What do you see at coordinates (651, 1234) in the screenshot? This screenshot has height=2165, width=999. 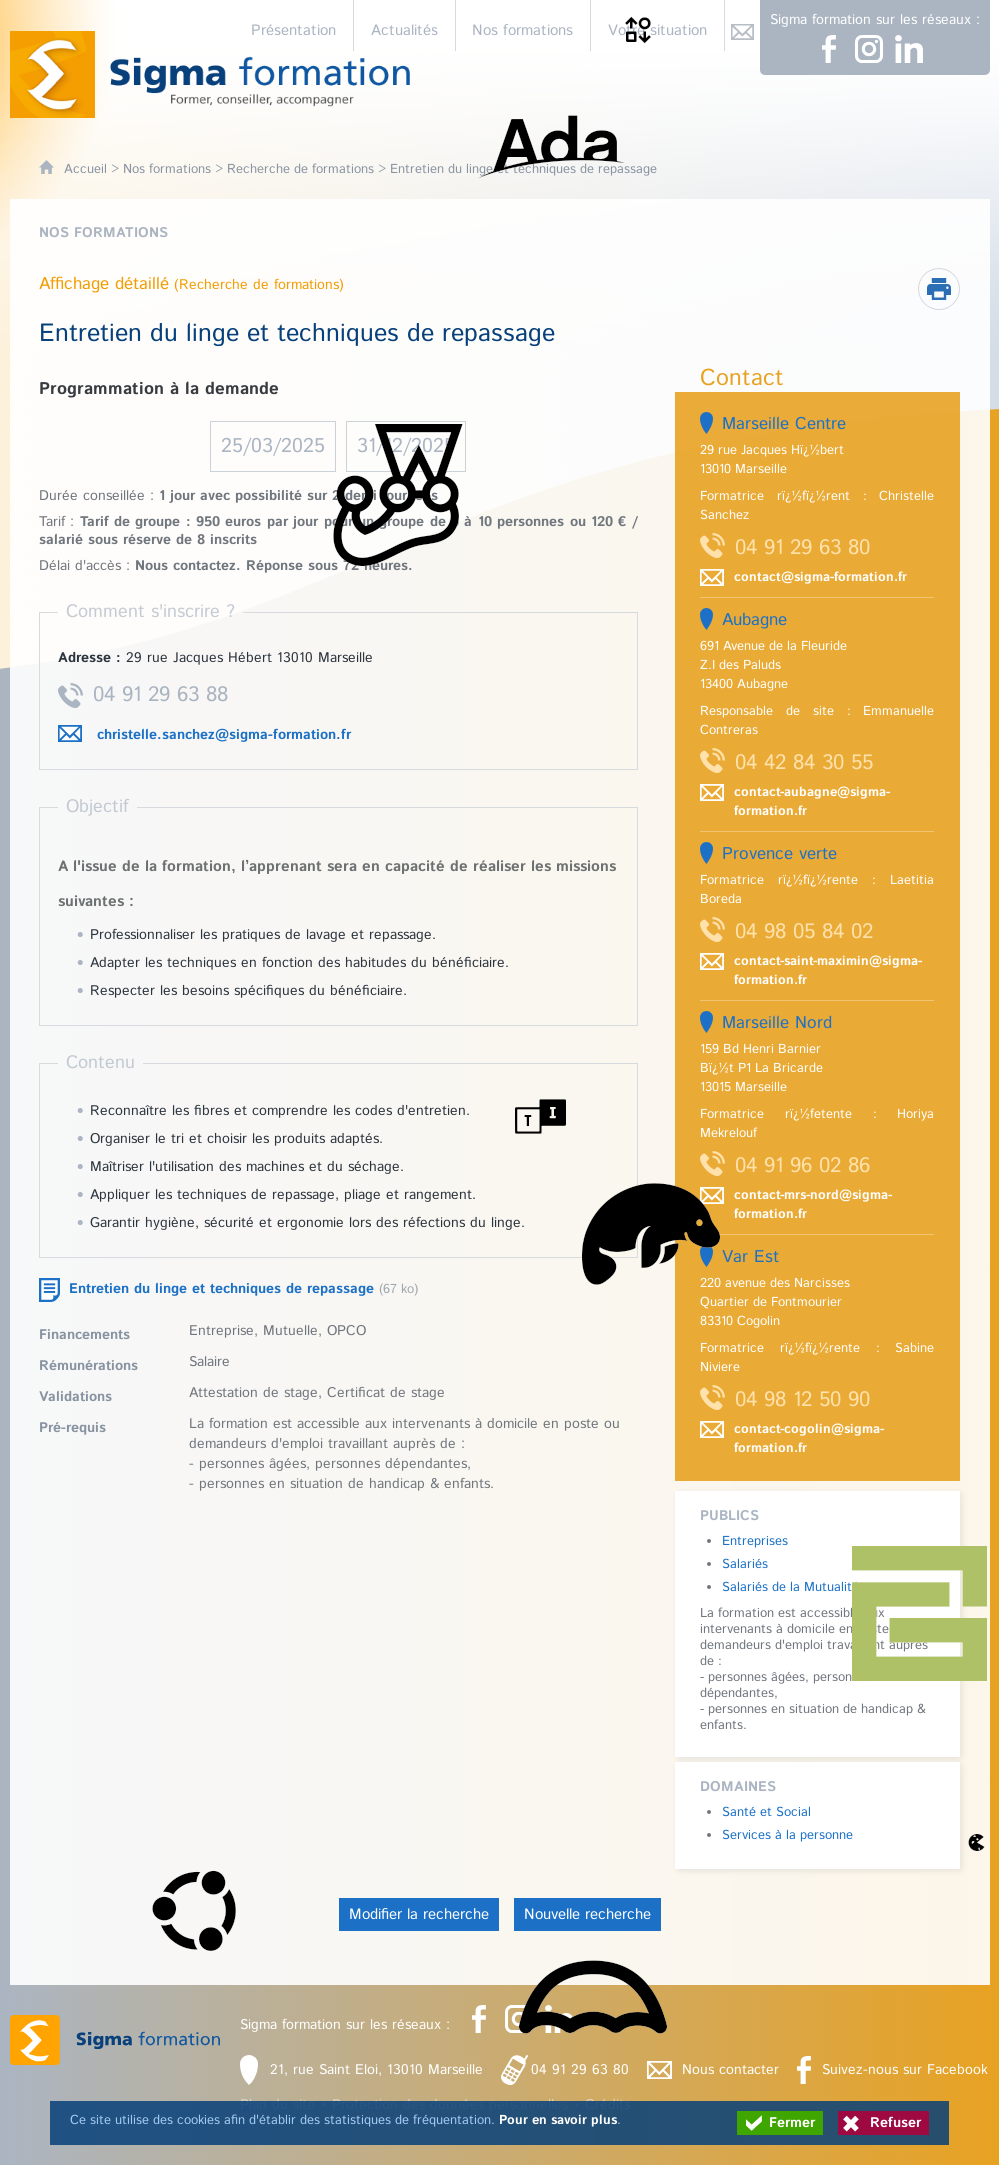 I see `open Studio 3T MongoDB database management tool` at bounding box center [651, 1234].